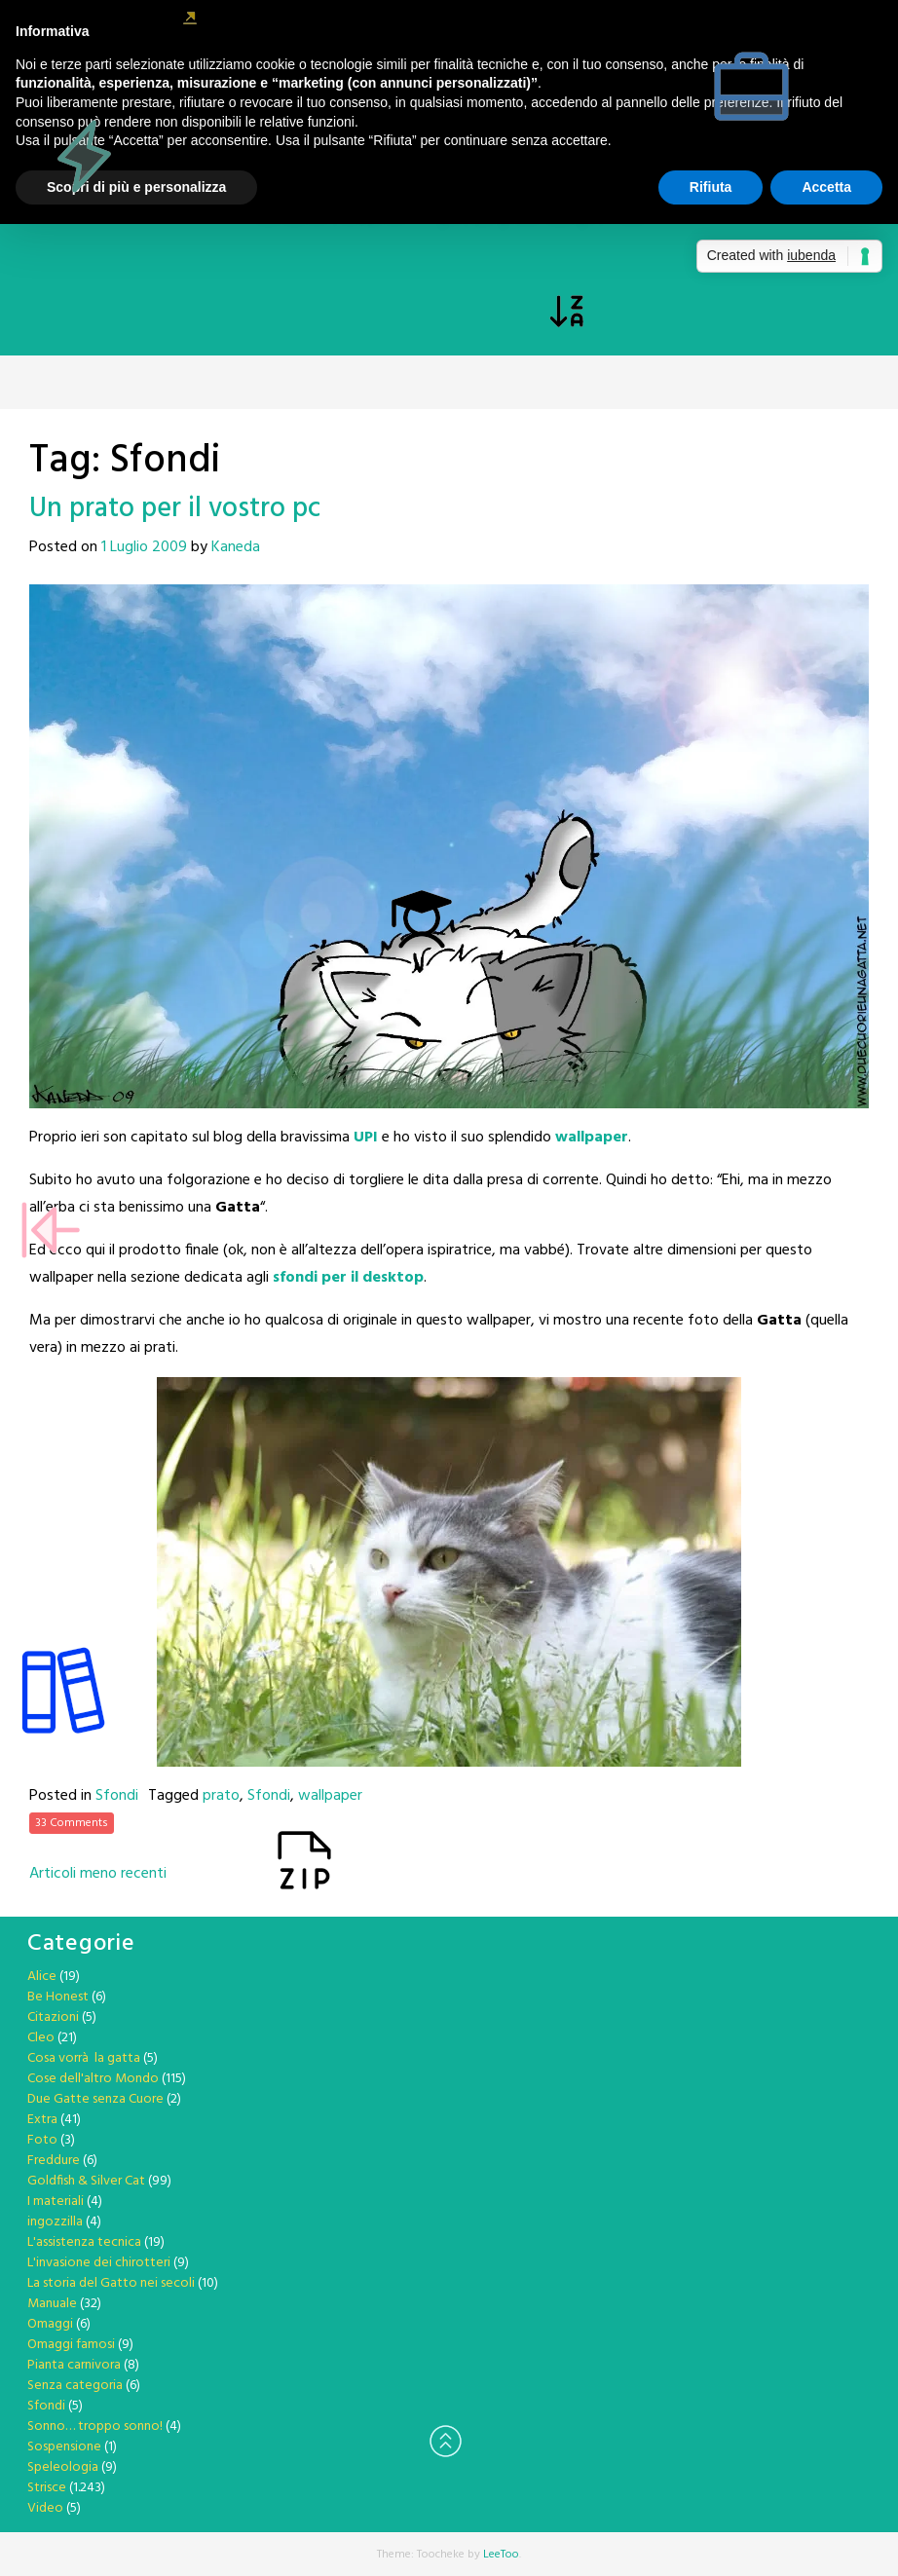 Image resolution: width=898 pixels, height=2576 pixels. Describe the element at coordinates (50, 1230) in the screenshot. I see `go back to the beginning` at that location.